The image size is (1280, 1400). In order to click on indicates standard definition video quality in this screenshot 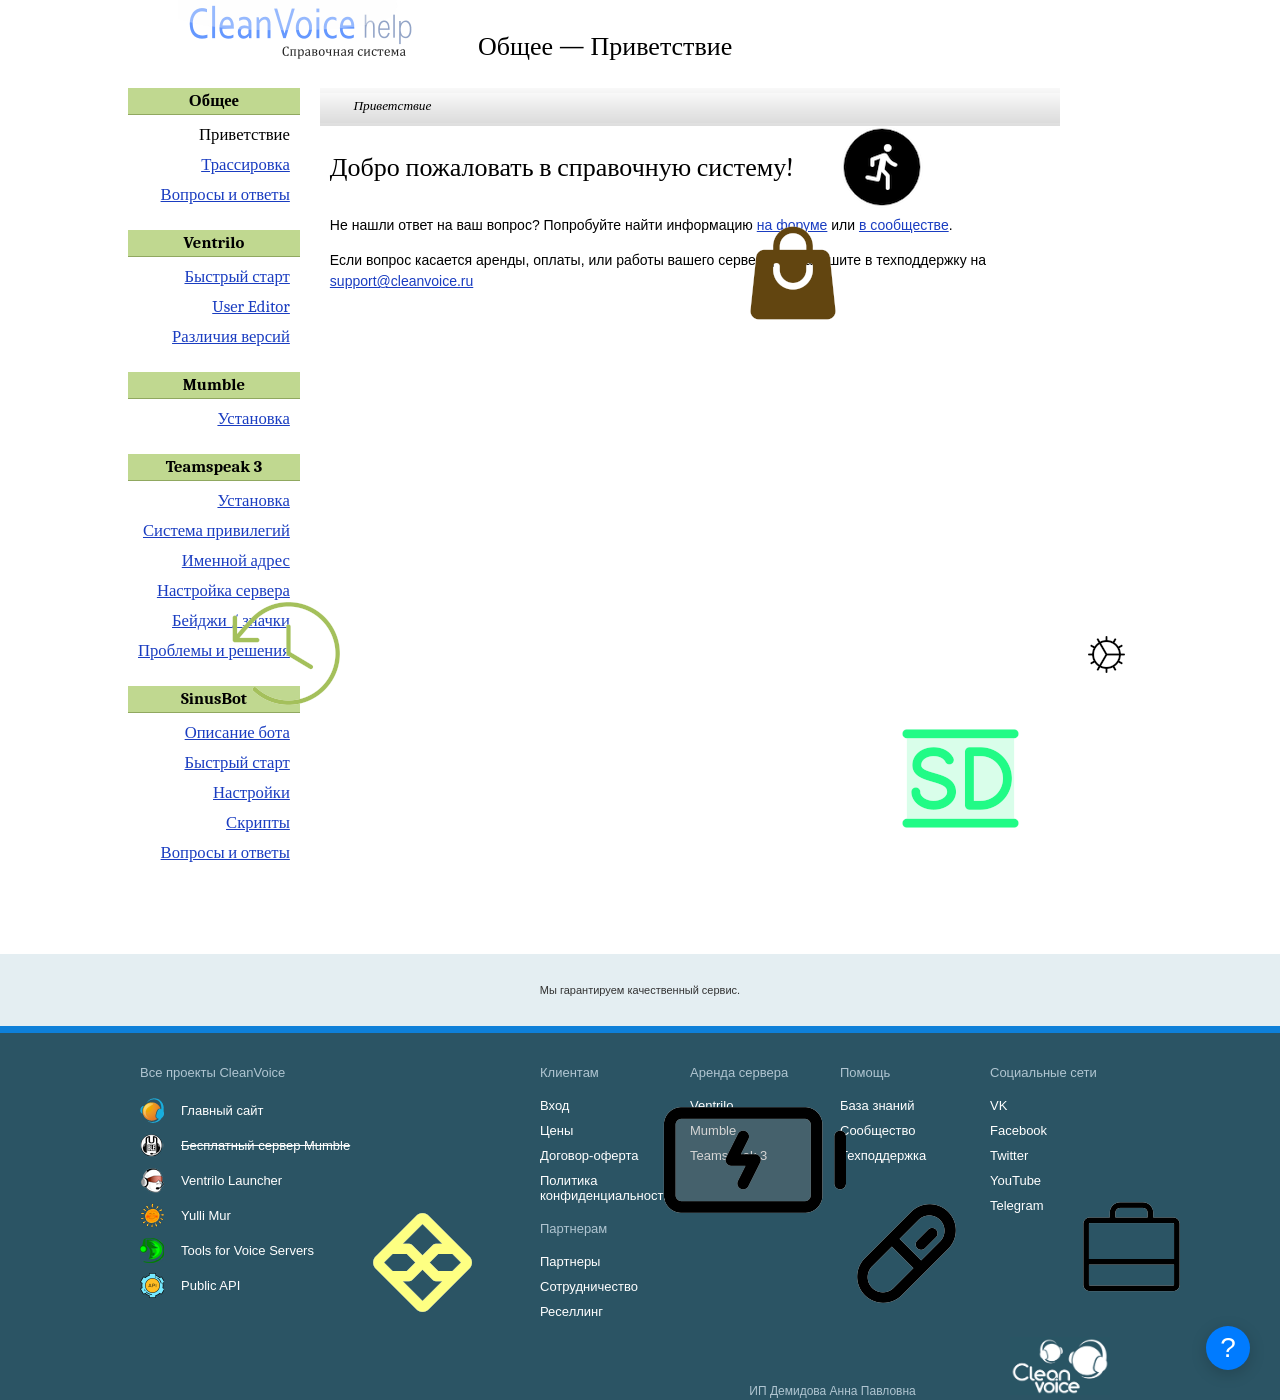, I will do `click(960, 778)`.